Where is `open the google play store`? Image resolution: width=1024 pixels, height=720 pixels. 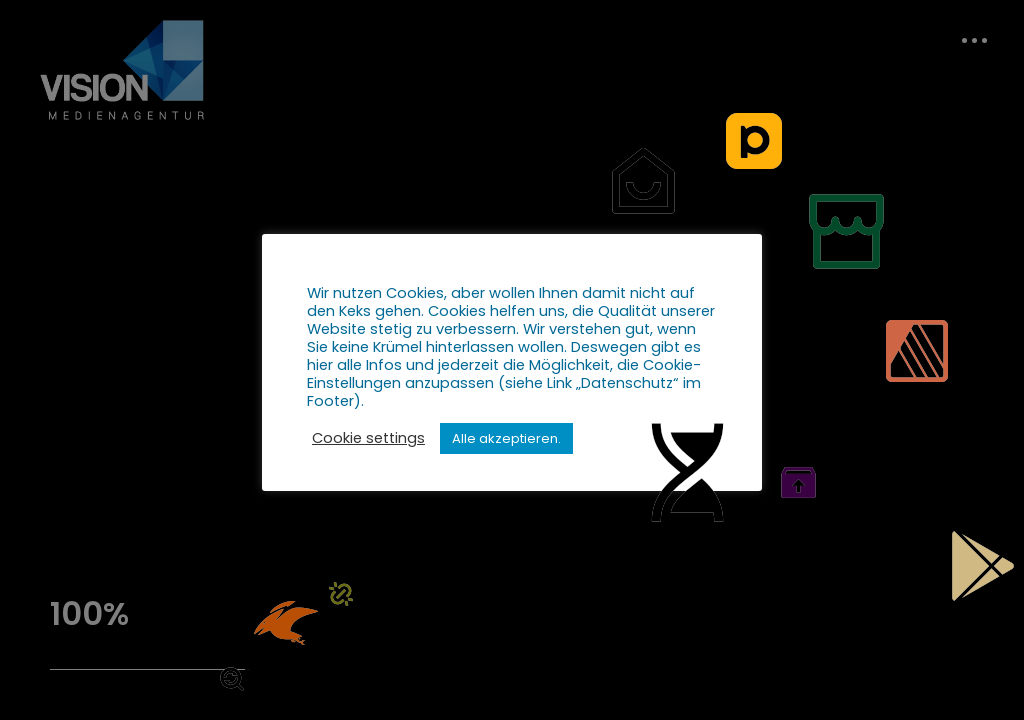 open the google play store is located at coordinates (983, 566).